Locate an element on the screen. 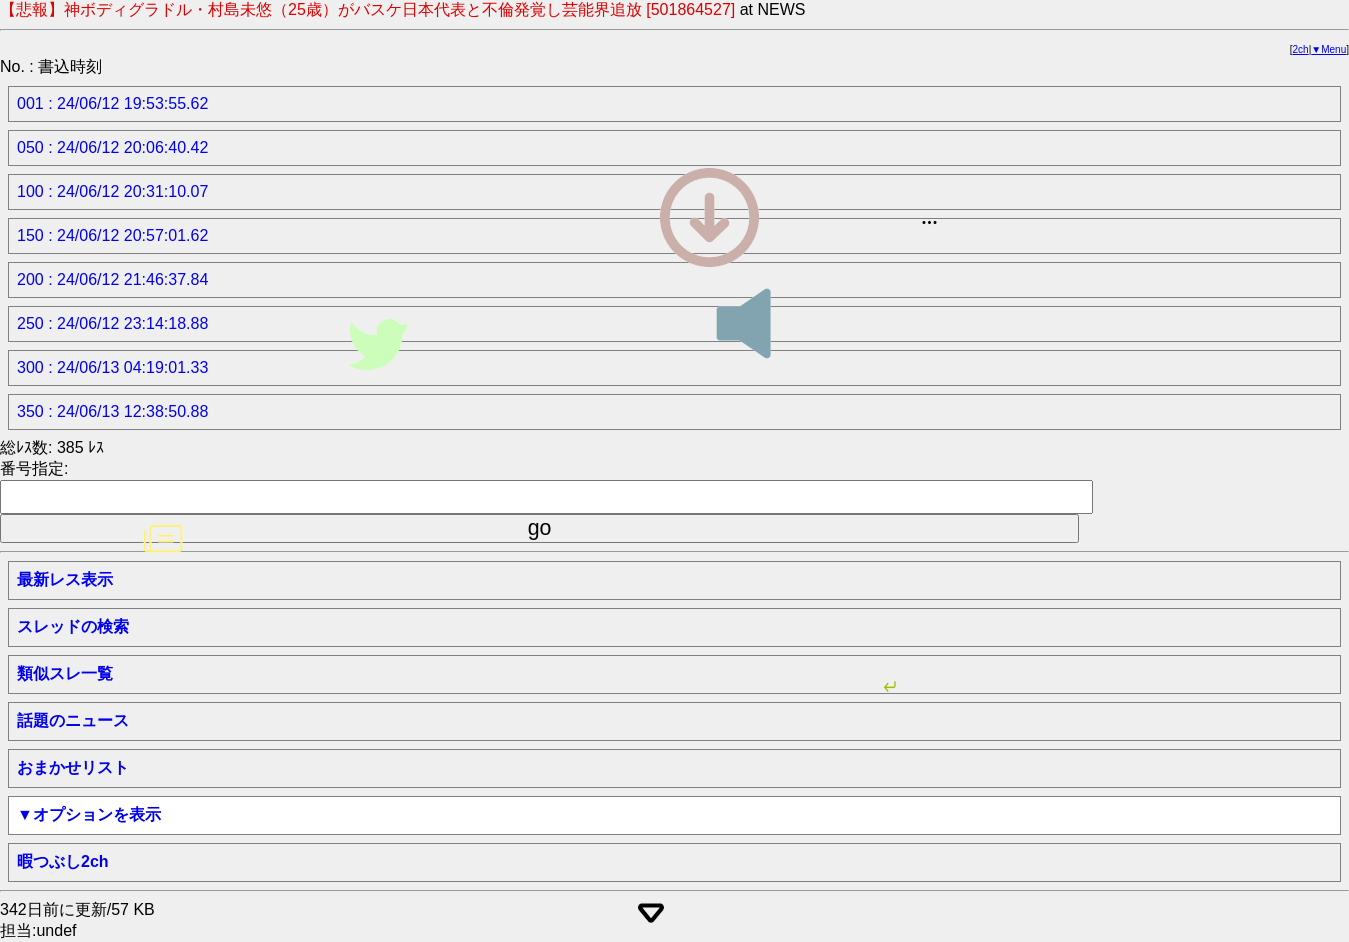 This screenshot has height=942, width=1349. open twitter is located at coordinates (378, 344).